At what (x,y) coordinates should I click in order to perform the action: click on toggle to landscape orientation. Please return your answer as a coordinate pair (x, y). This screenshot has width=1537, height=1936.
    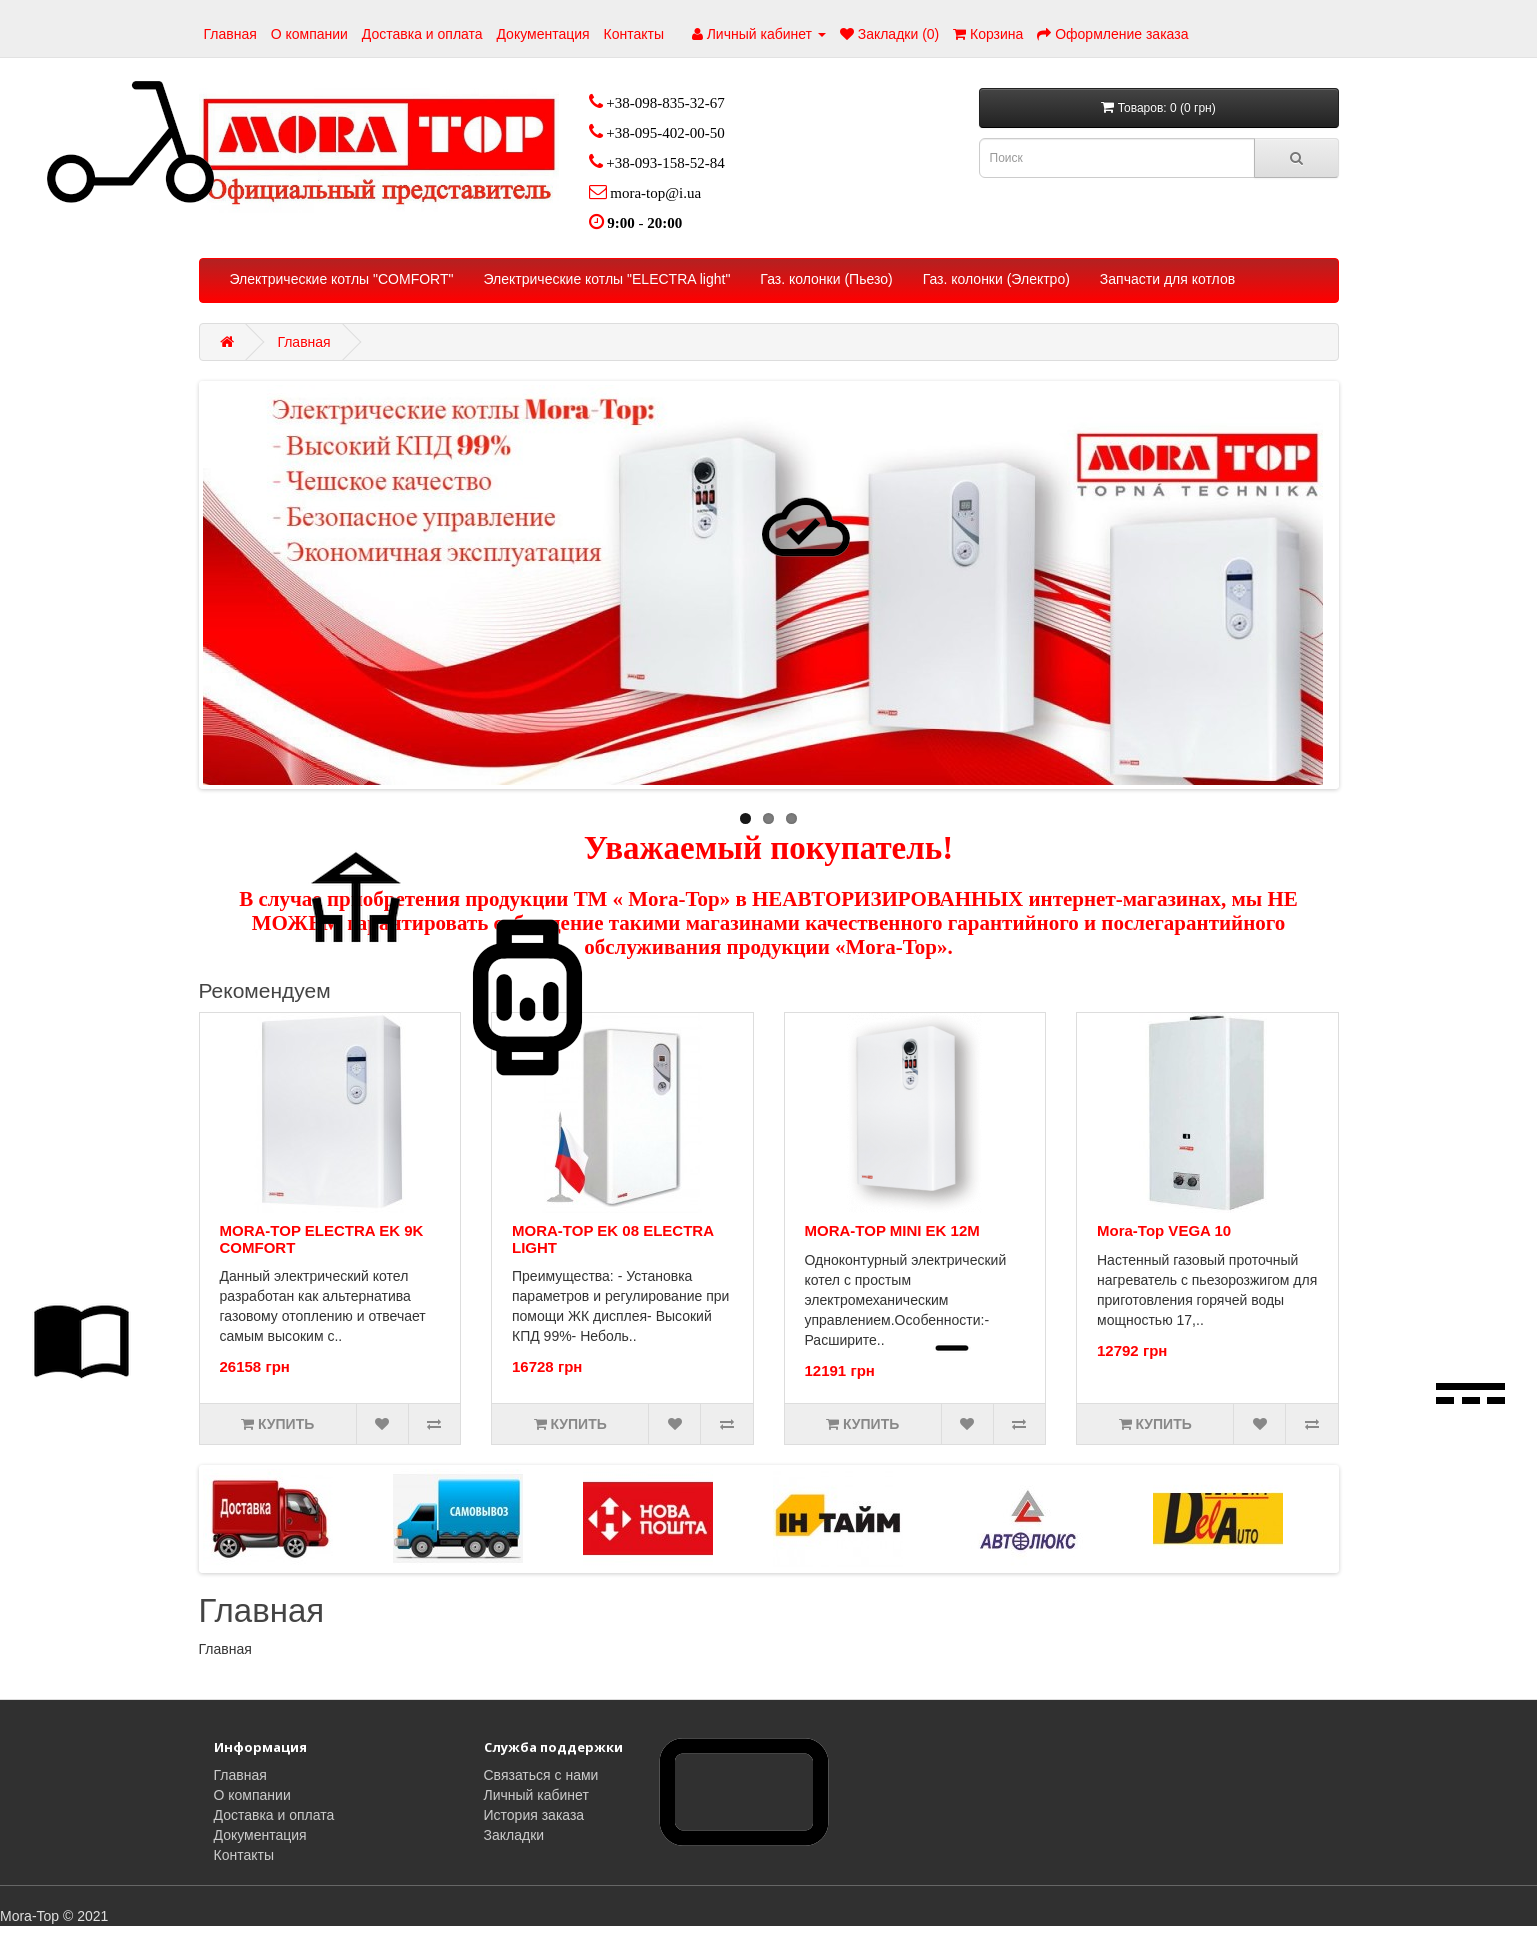
    Looking at the image, I should click on (744, 1792).